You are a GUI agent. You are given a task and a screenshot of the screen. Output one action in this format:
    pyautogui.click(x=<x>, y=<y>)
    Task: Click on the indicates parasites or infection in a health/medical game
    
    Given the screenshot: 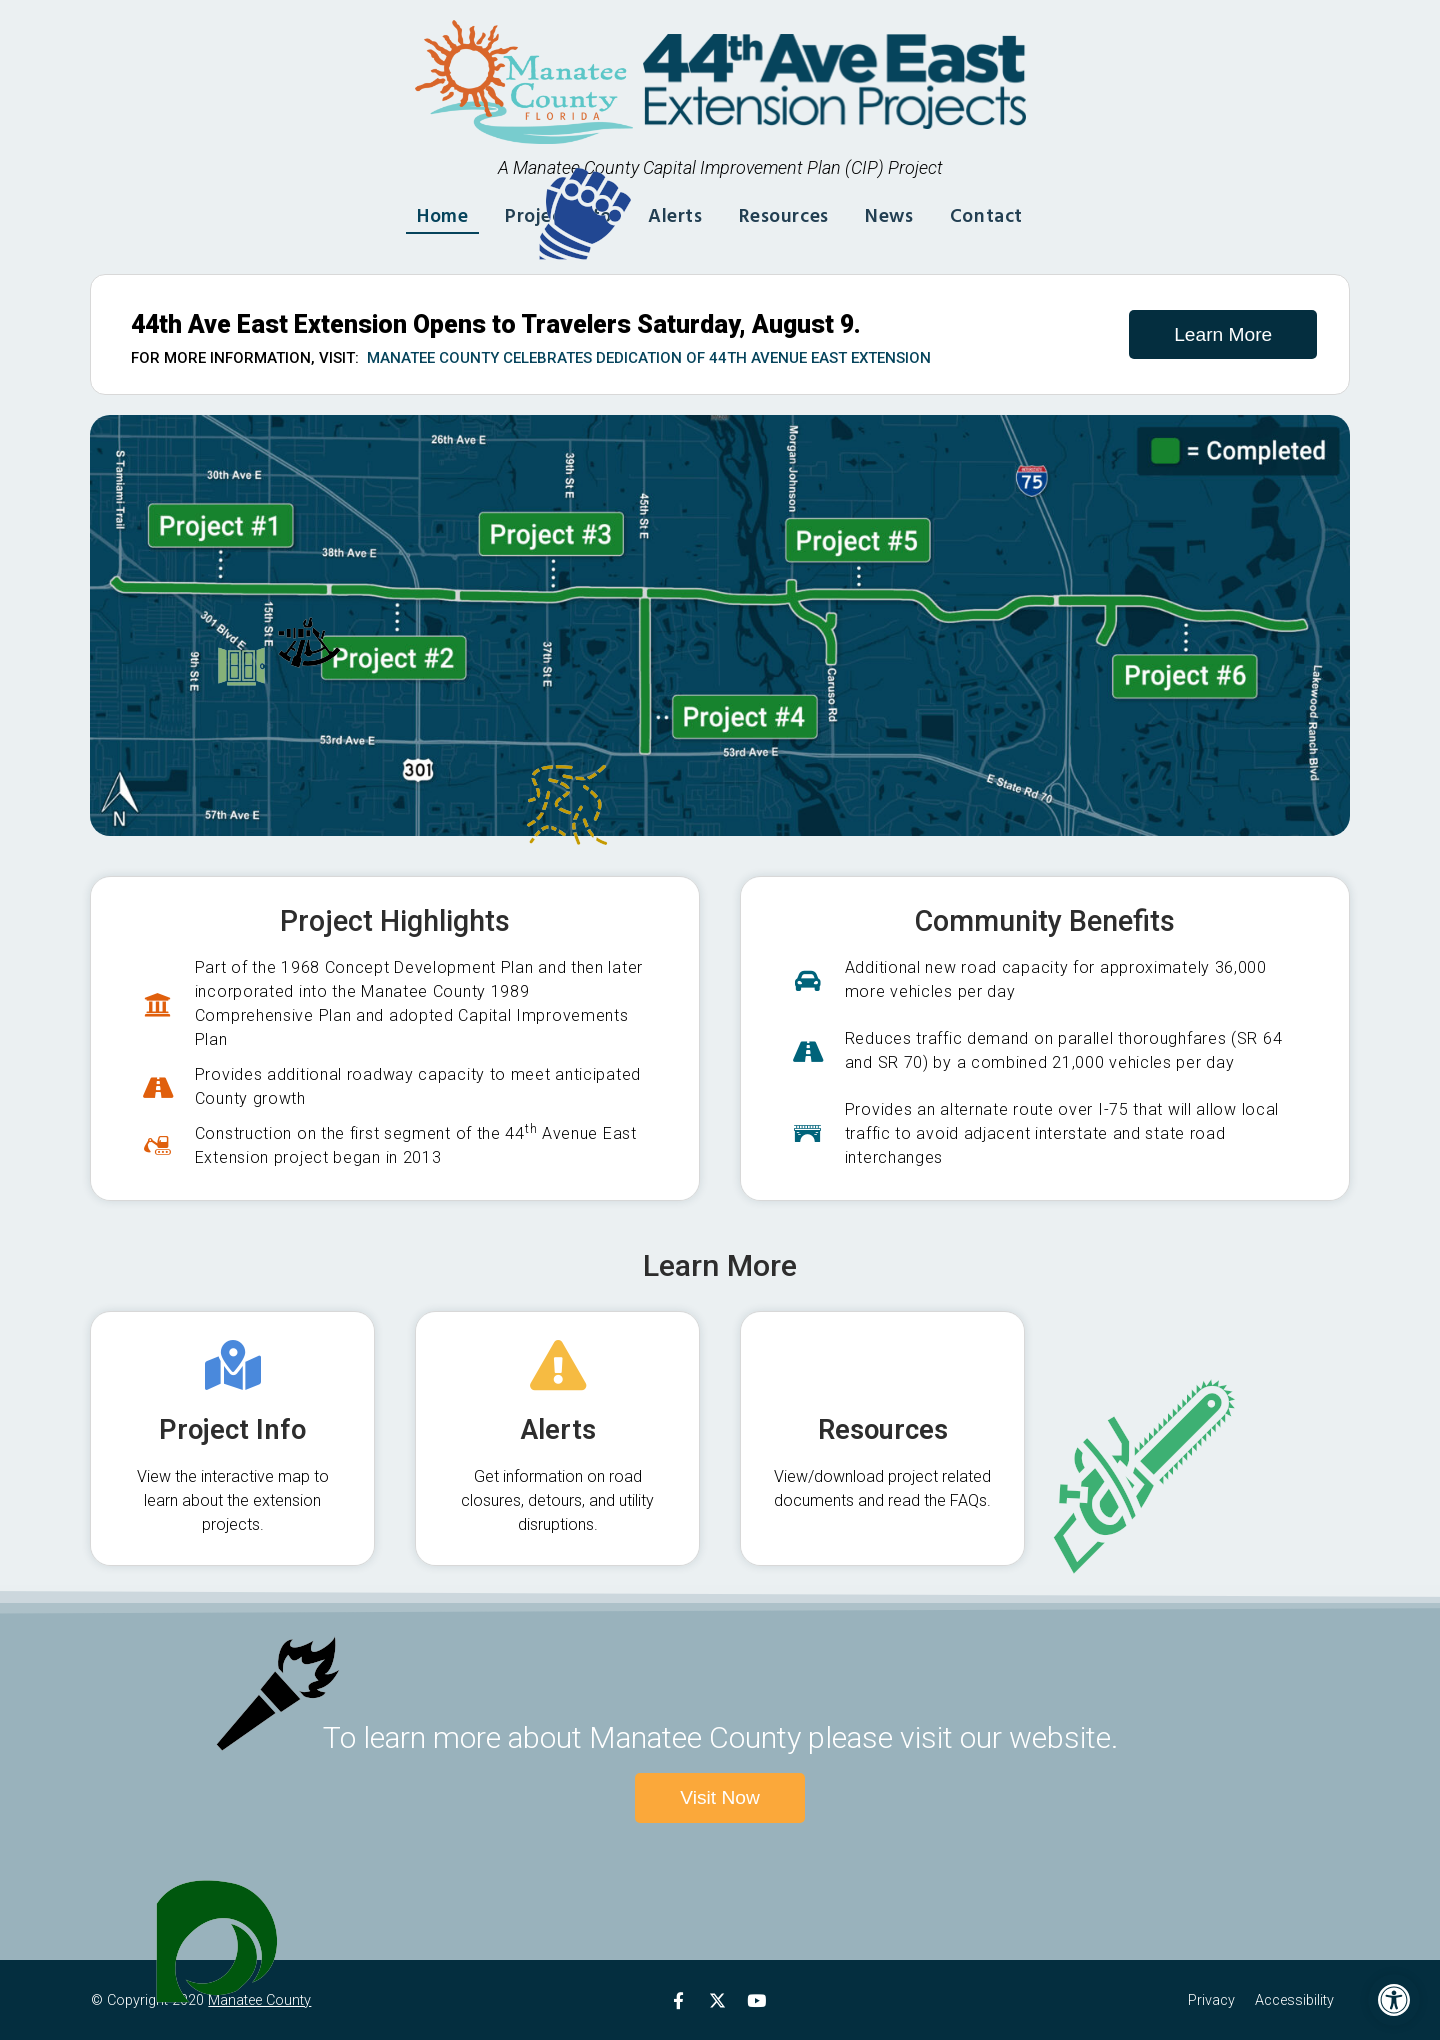 What is the action you would take?
    pyautogui.click(x=567, y=805)
    